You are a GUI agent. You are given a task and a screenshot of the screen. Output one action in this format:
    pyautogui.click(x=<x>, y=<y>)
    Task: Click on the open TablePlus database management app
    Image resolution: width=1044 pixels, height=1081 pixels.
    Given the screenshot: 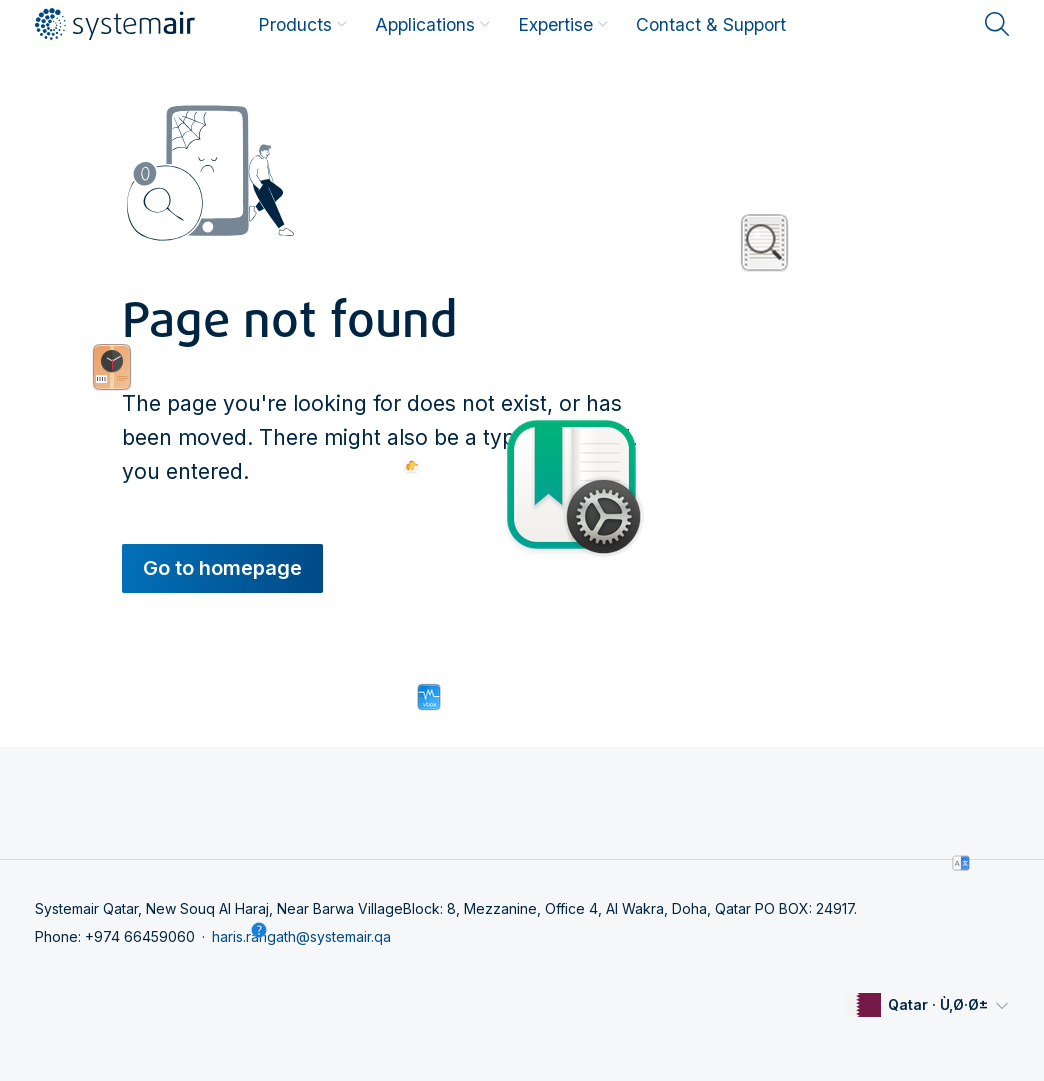 What is the action you would take?
    pyautogui.click(x=411, y=465)
    